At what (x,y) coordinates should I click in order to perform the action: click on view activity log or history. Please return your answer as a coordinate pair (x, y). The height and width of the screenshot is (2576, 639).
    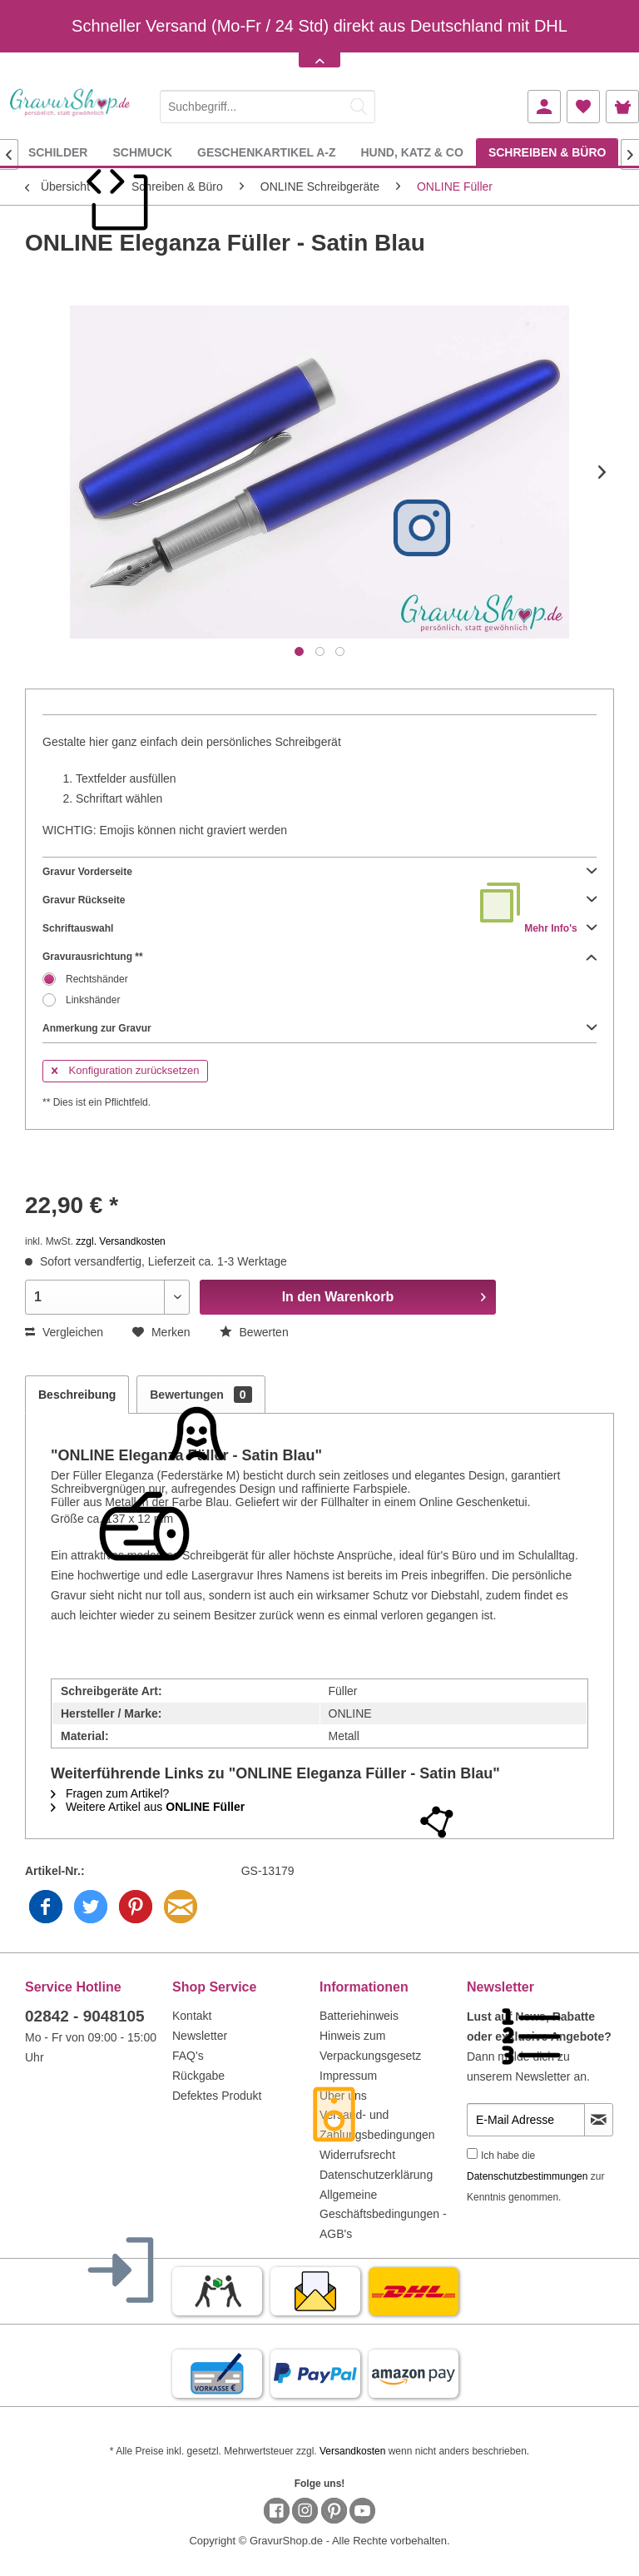
    Looking at the image, I should click on (144, 1530).